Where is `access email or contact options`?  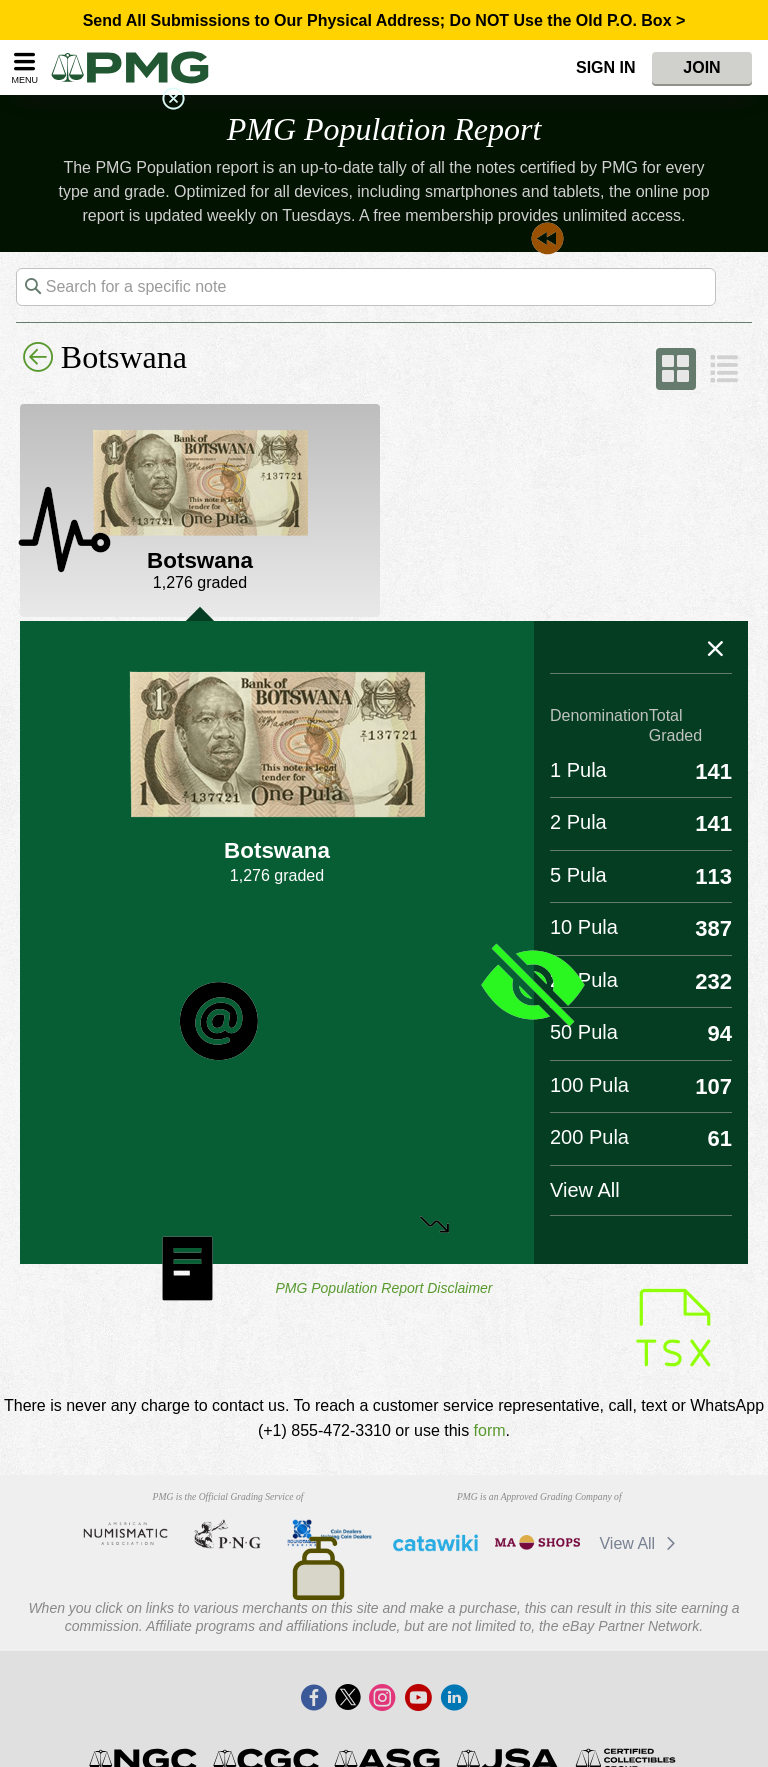
access email or contact options is located at coordinates (219, 1021).